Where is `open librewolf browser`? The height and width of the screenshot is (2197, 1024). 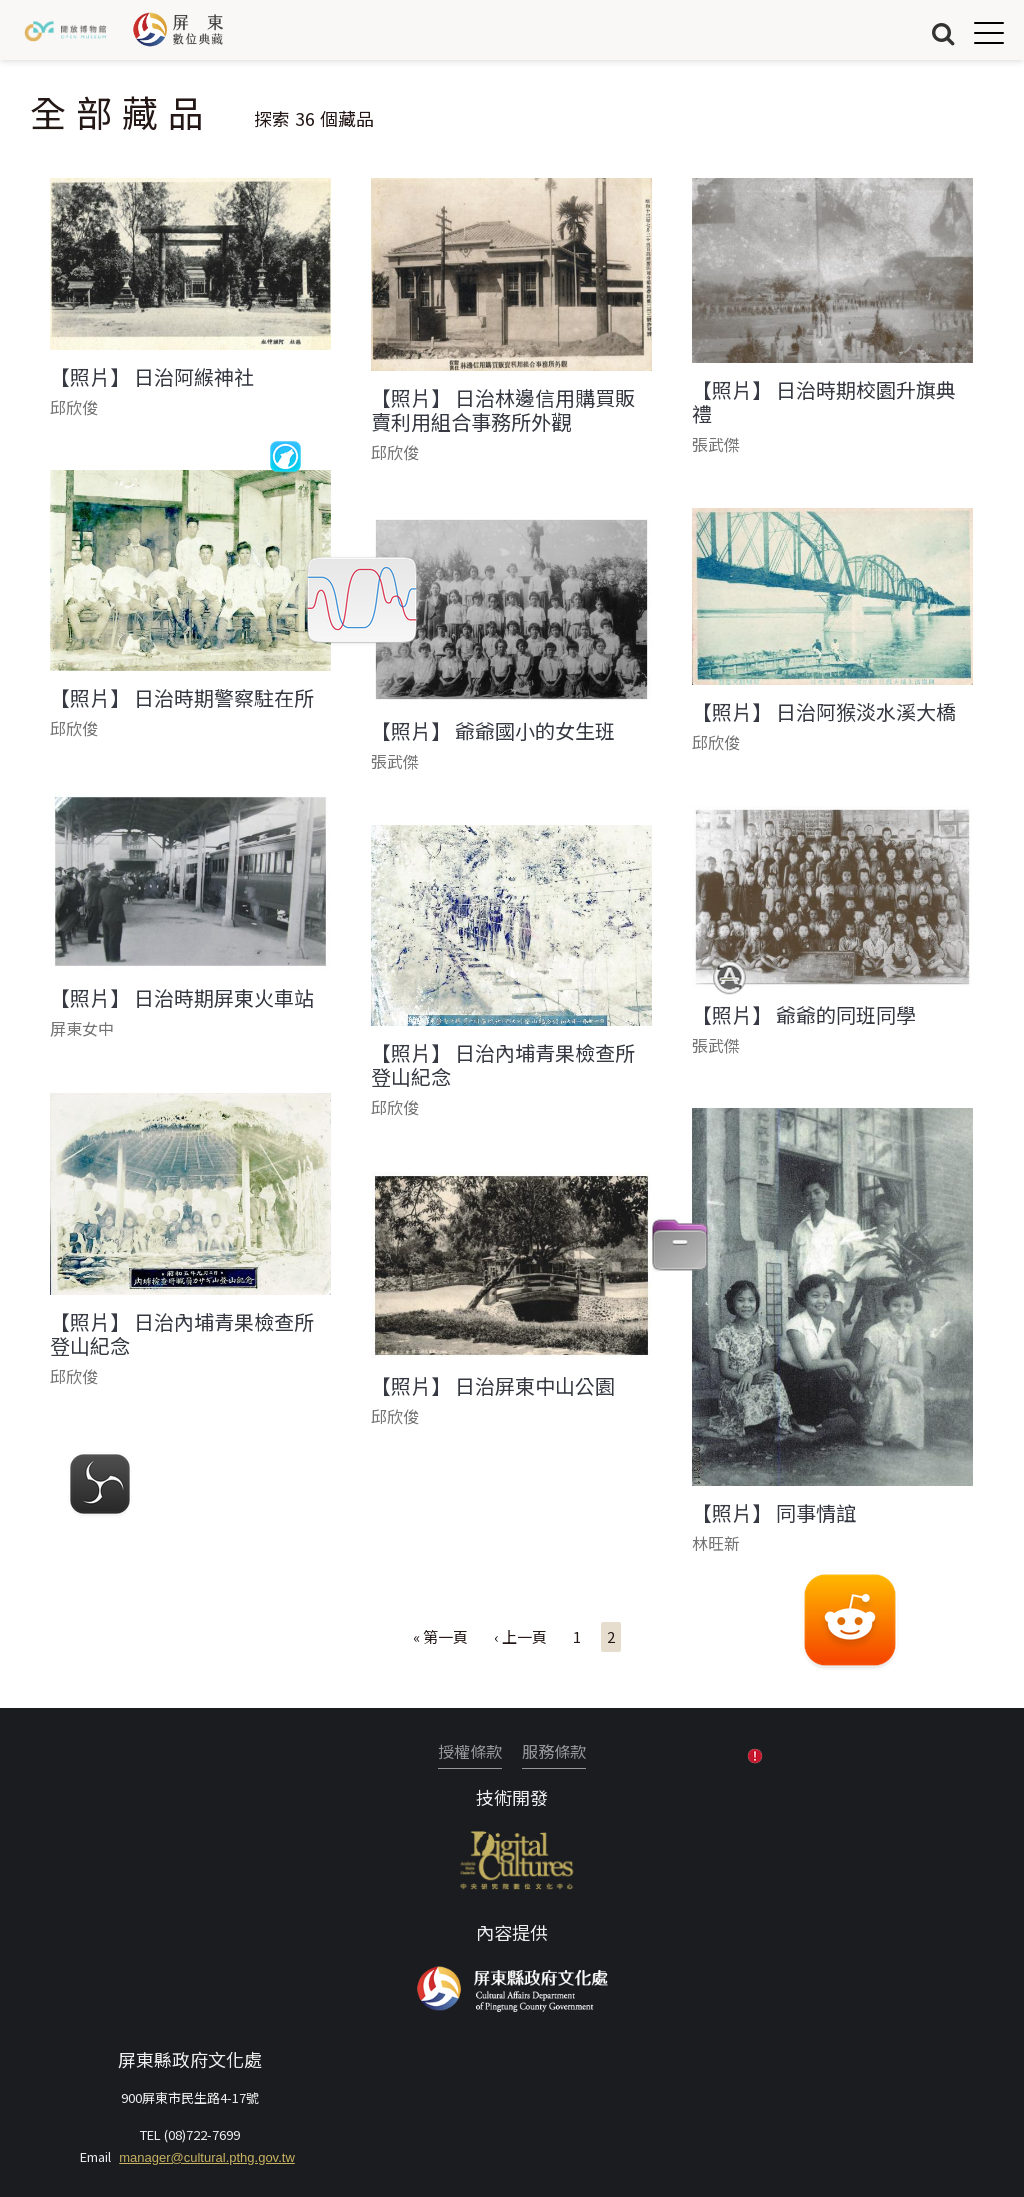 open librewolf browser is located at coordinates (285, 456).